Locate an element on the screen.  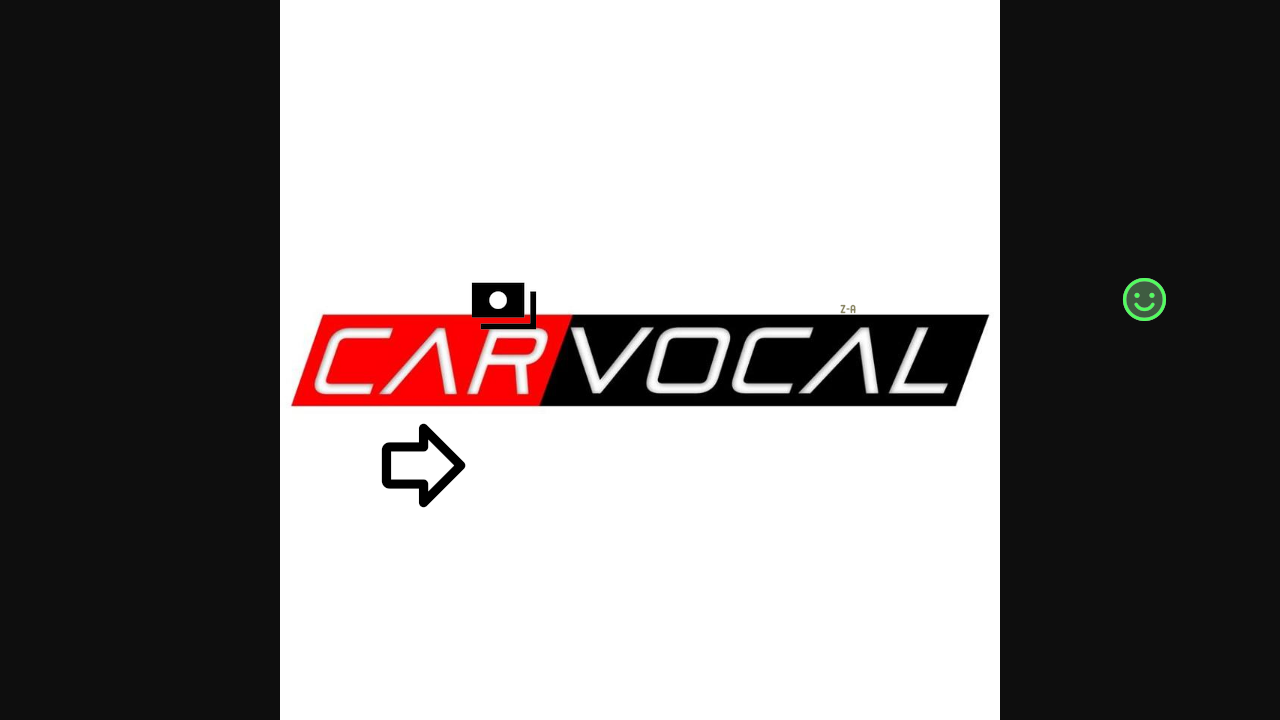
access payment methods is located at coordinates (504, 306).